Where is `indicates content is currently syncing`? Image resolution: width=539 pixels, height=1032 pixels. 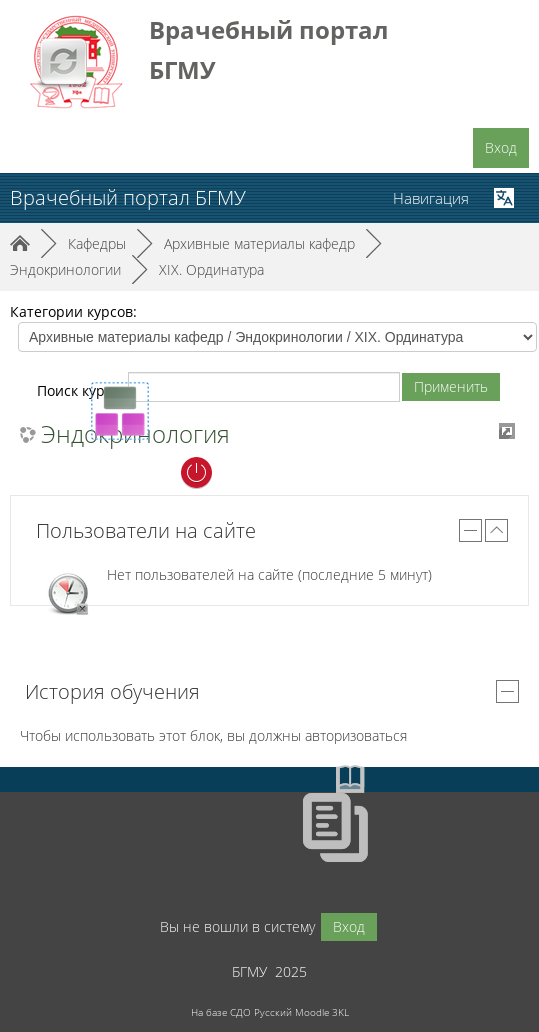
indicates content is currently syncing is located at coordinates (64, 64).